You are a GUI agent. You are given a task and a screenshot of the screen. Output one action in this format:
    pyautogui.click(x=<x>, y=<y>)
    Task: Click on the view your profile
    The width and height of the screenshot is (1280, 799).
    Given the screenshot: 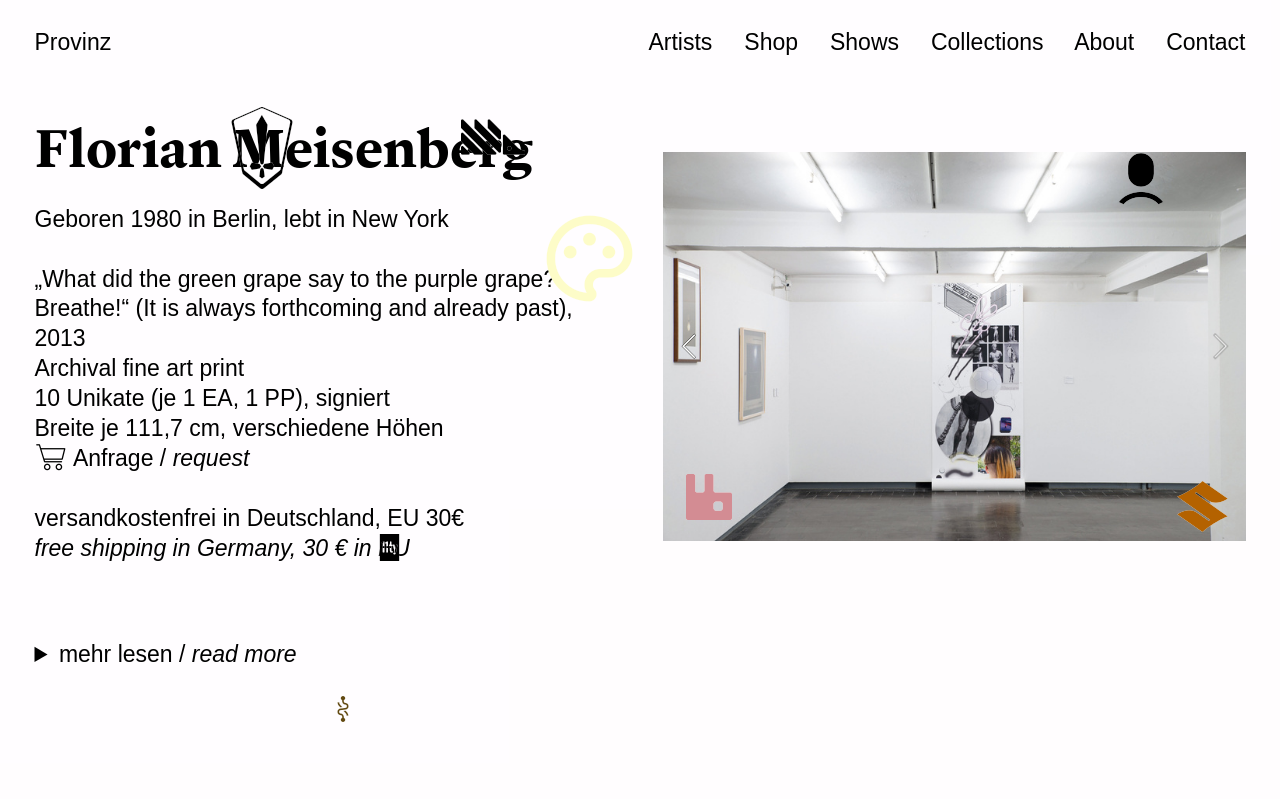 What is the action you would take?
    pyautogui.click(x=1141, y=179)
    